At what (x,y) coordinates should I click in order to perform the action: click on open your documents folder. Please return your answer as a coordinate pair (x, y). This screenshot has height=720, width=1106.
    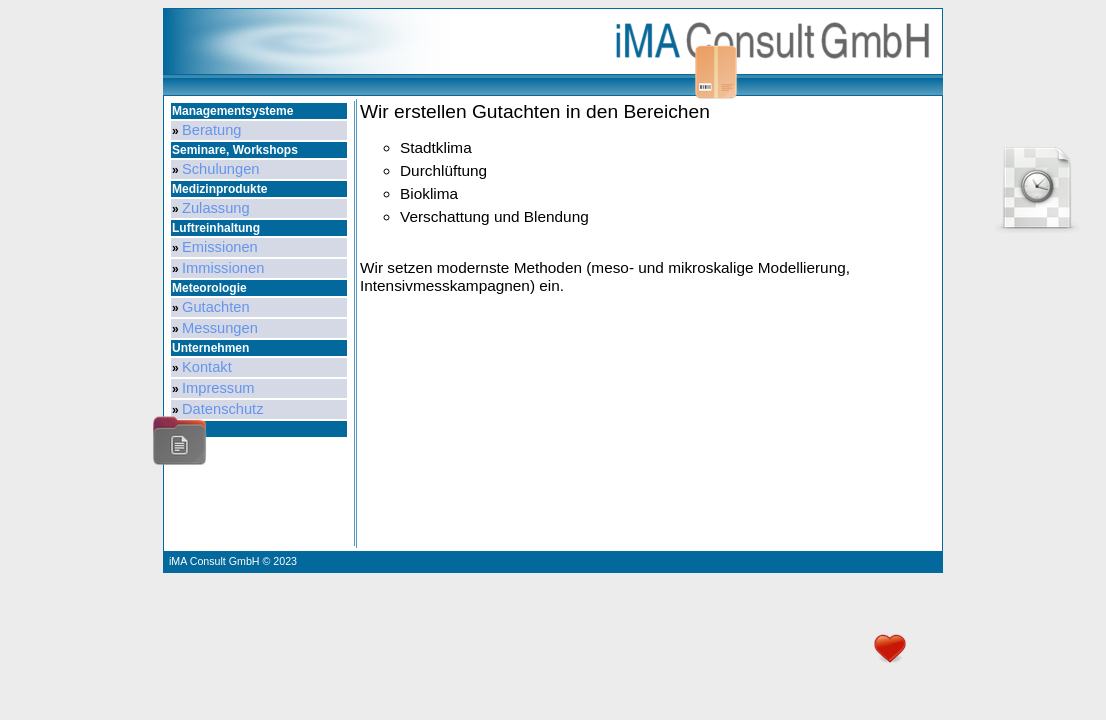
    Looking at the image, I should click on (179, 440).